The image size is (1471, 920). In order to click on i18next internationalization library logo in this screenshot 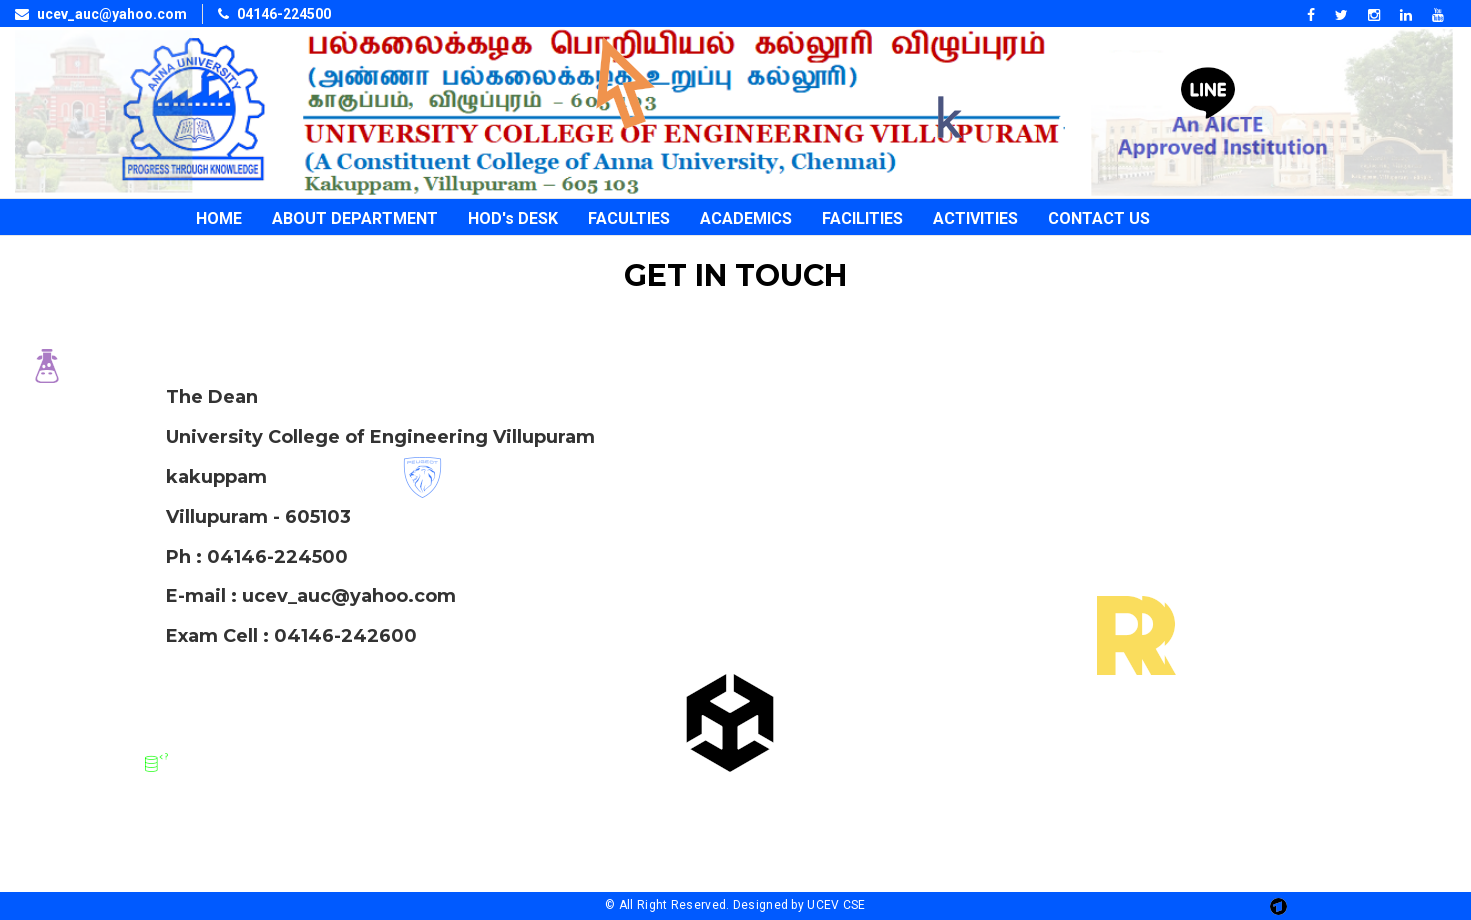, I will do `click(47, 366)`.